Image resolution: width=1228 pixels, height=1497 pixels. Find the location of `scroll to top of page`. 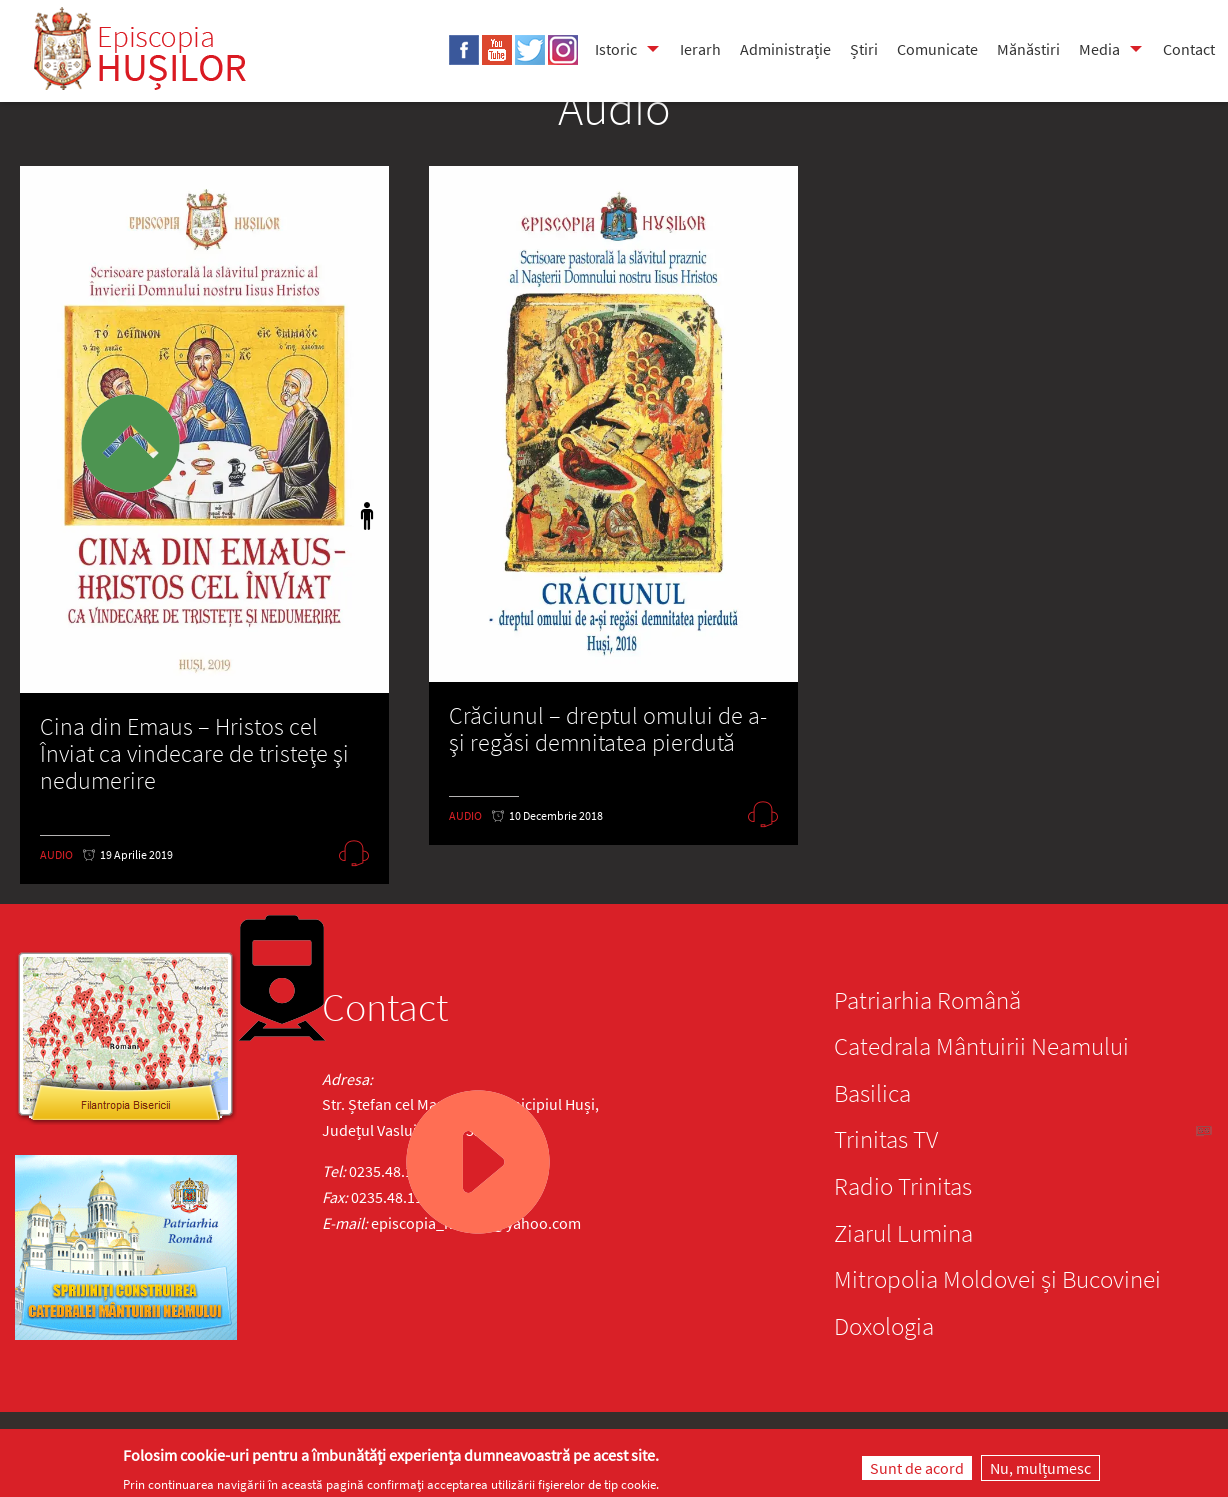

scroll to top of page is located at coordinates (130, 443).